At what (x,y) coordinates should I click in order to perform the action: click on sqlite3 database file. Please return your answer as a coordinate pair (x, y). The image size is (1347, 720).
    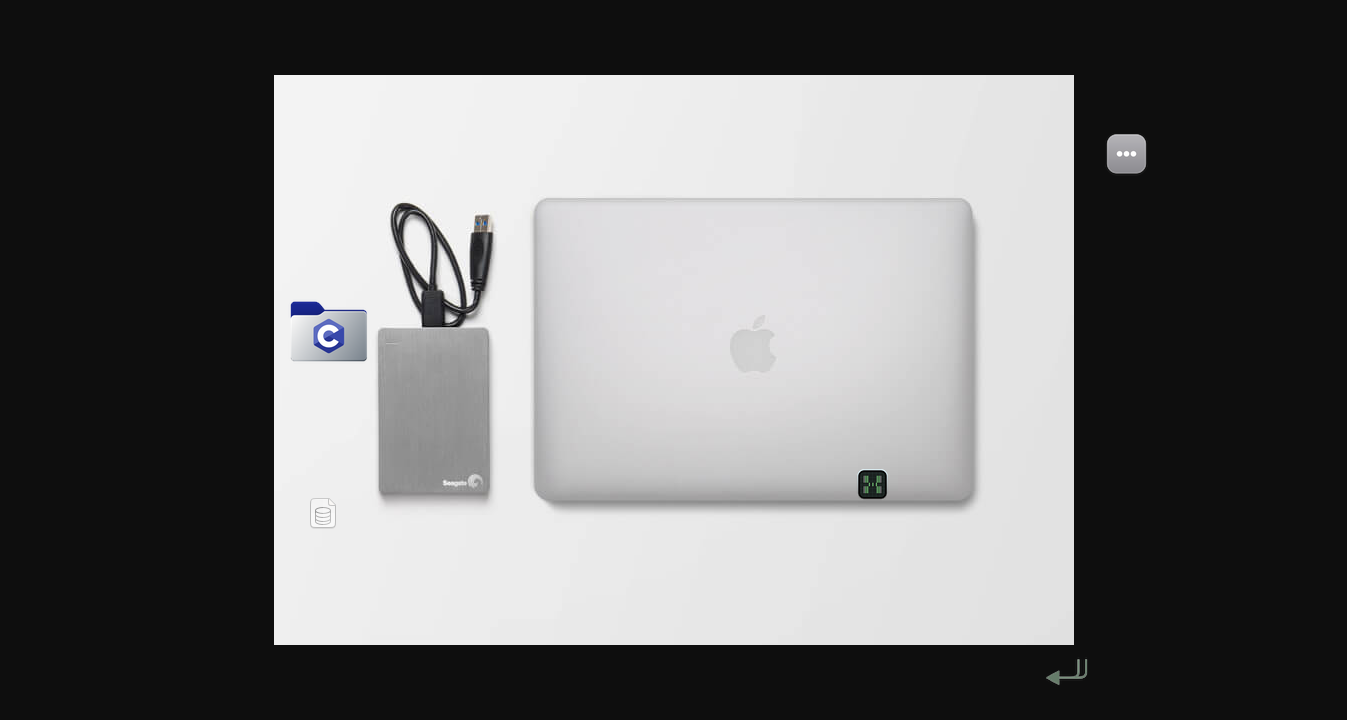
    Looking at the image, I should click on (323, 513).